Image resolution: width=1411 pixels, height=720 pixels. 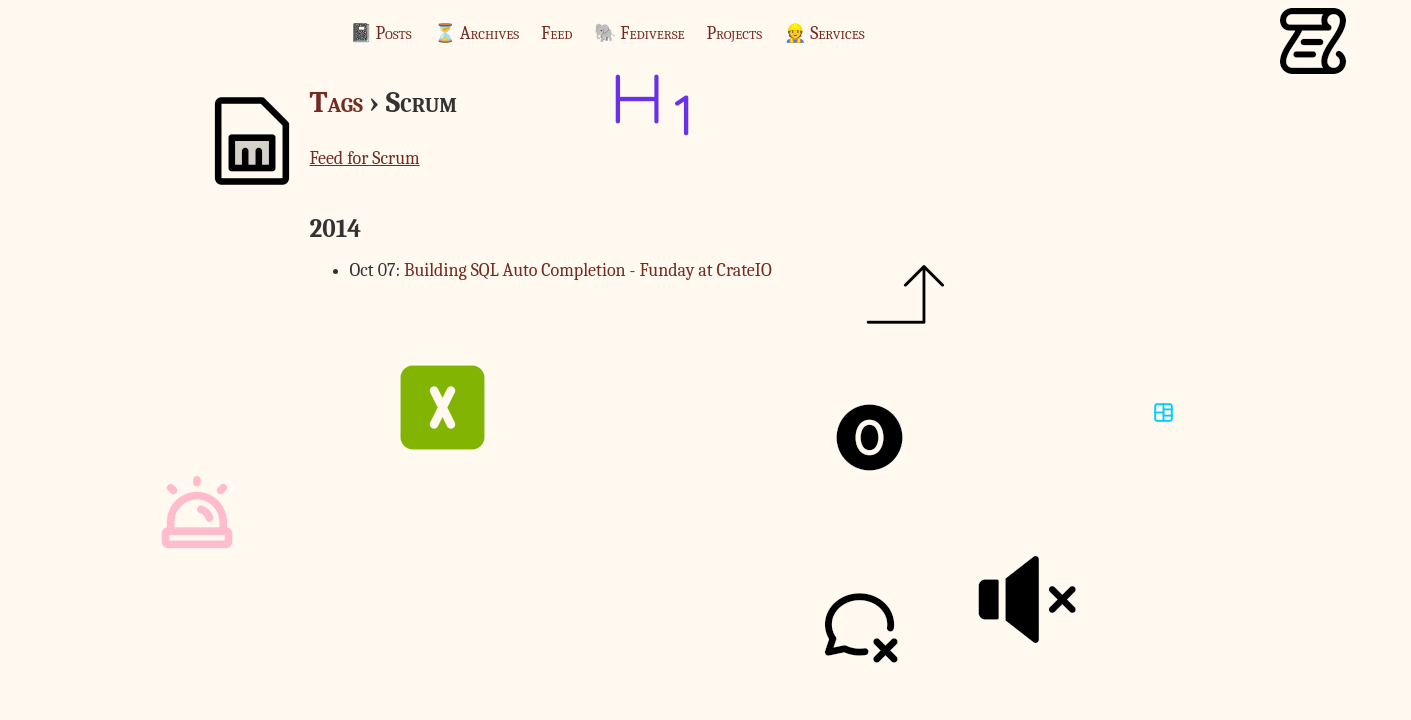 I want to click on indicates zero items or empty count, so click(x=869, y=437).